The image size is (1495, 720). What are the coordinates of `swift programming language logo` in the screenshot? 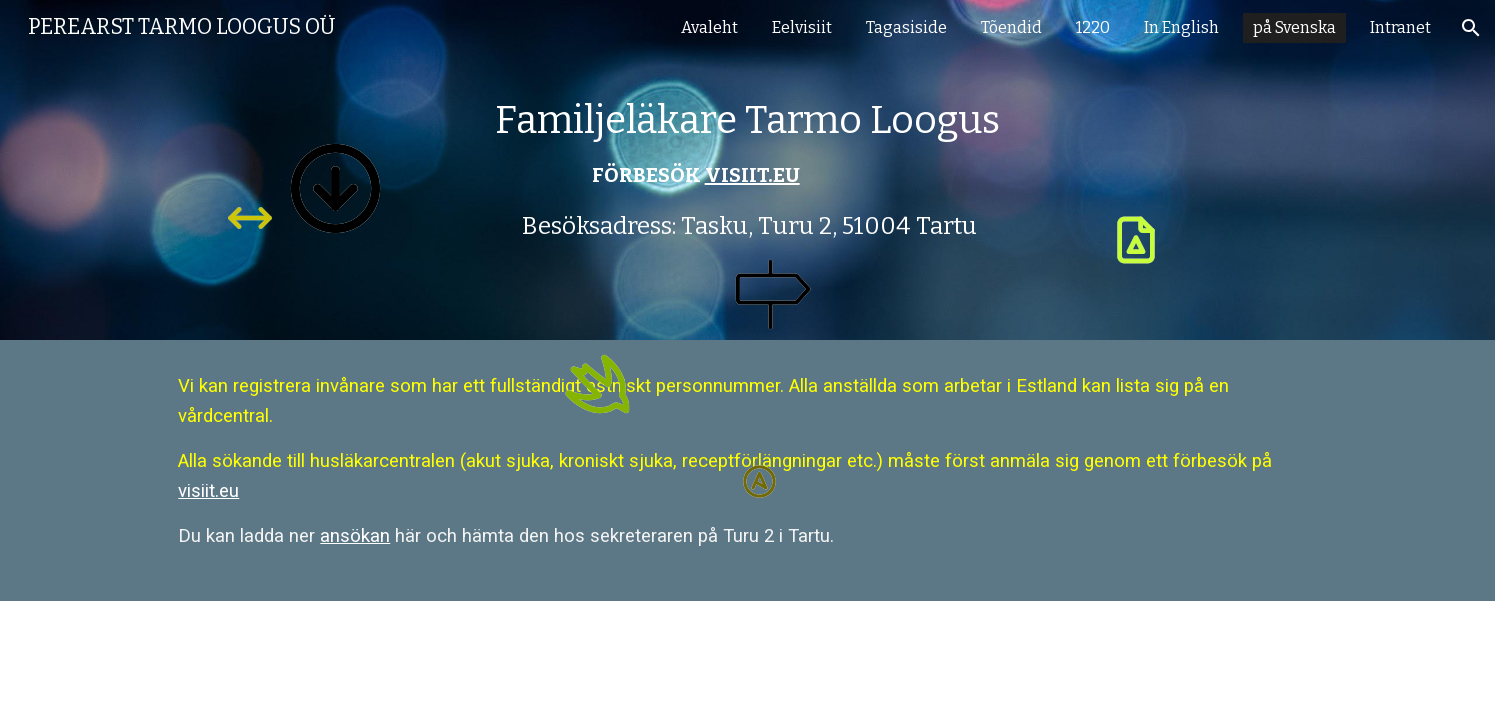 It's located at (597, 384).